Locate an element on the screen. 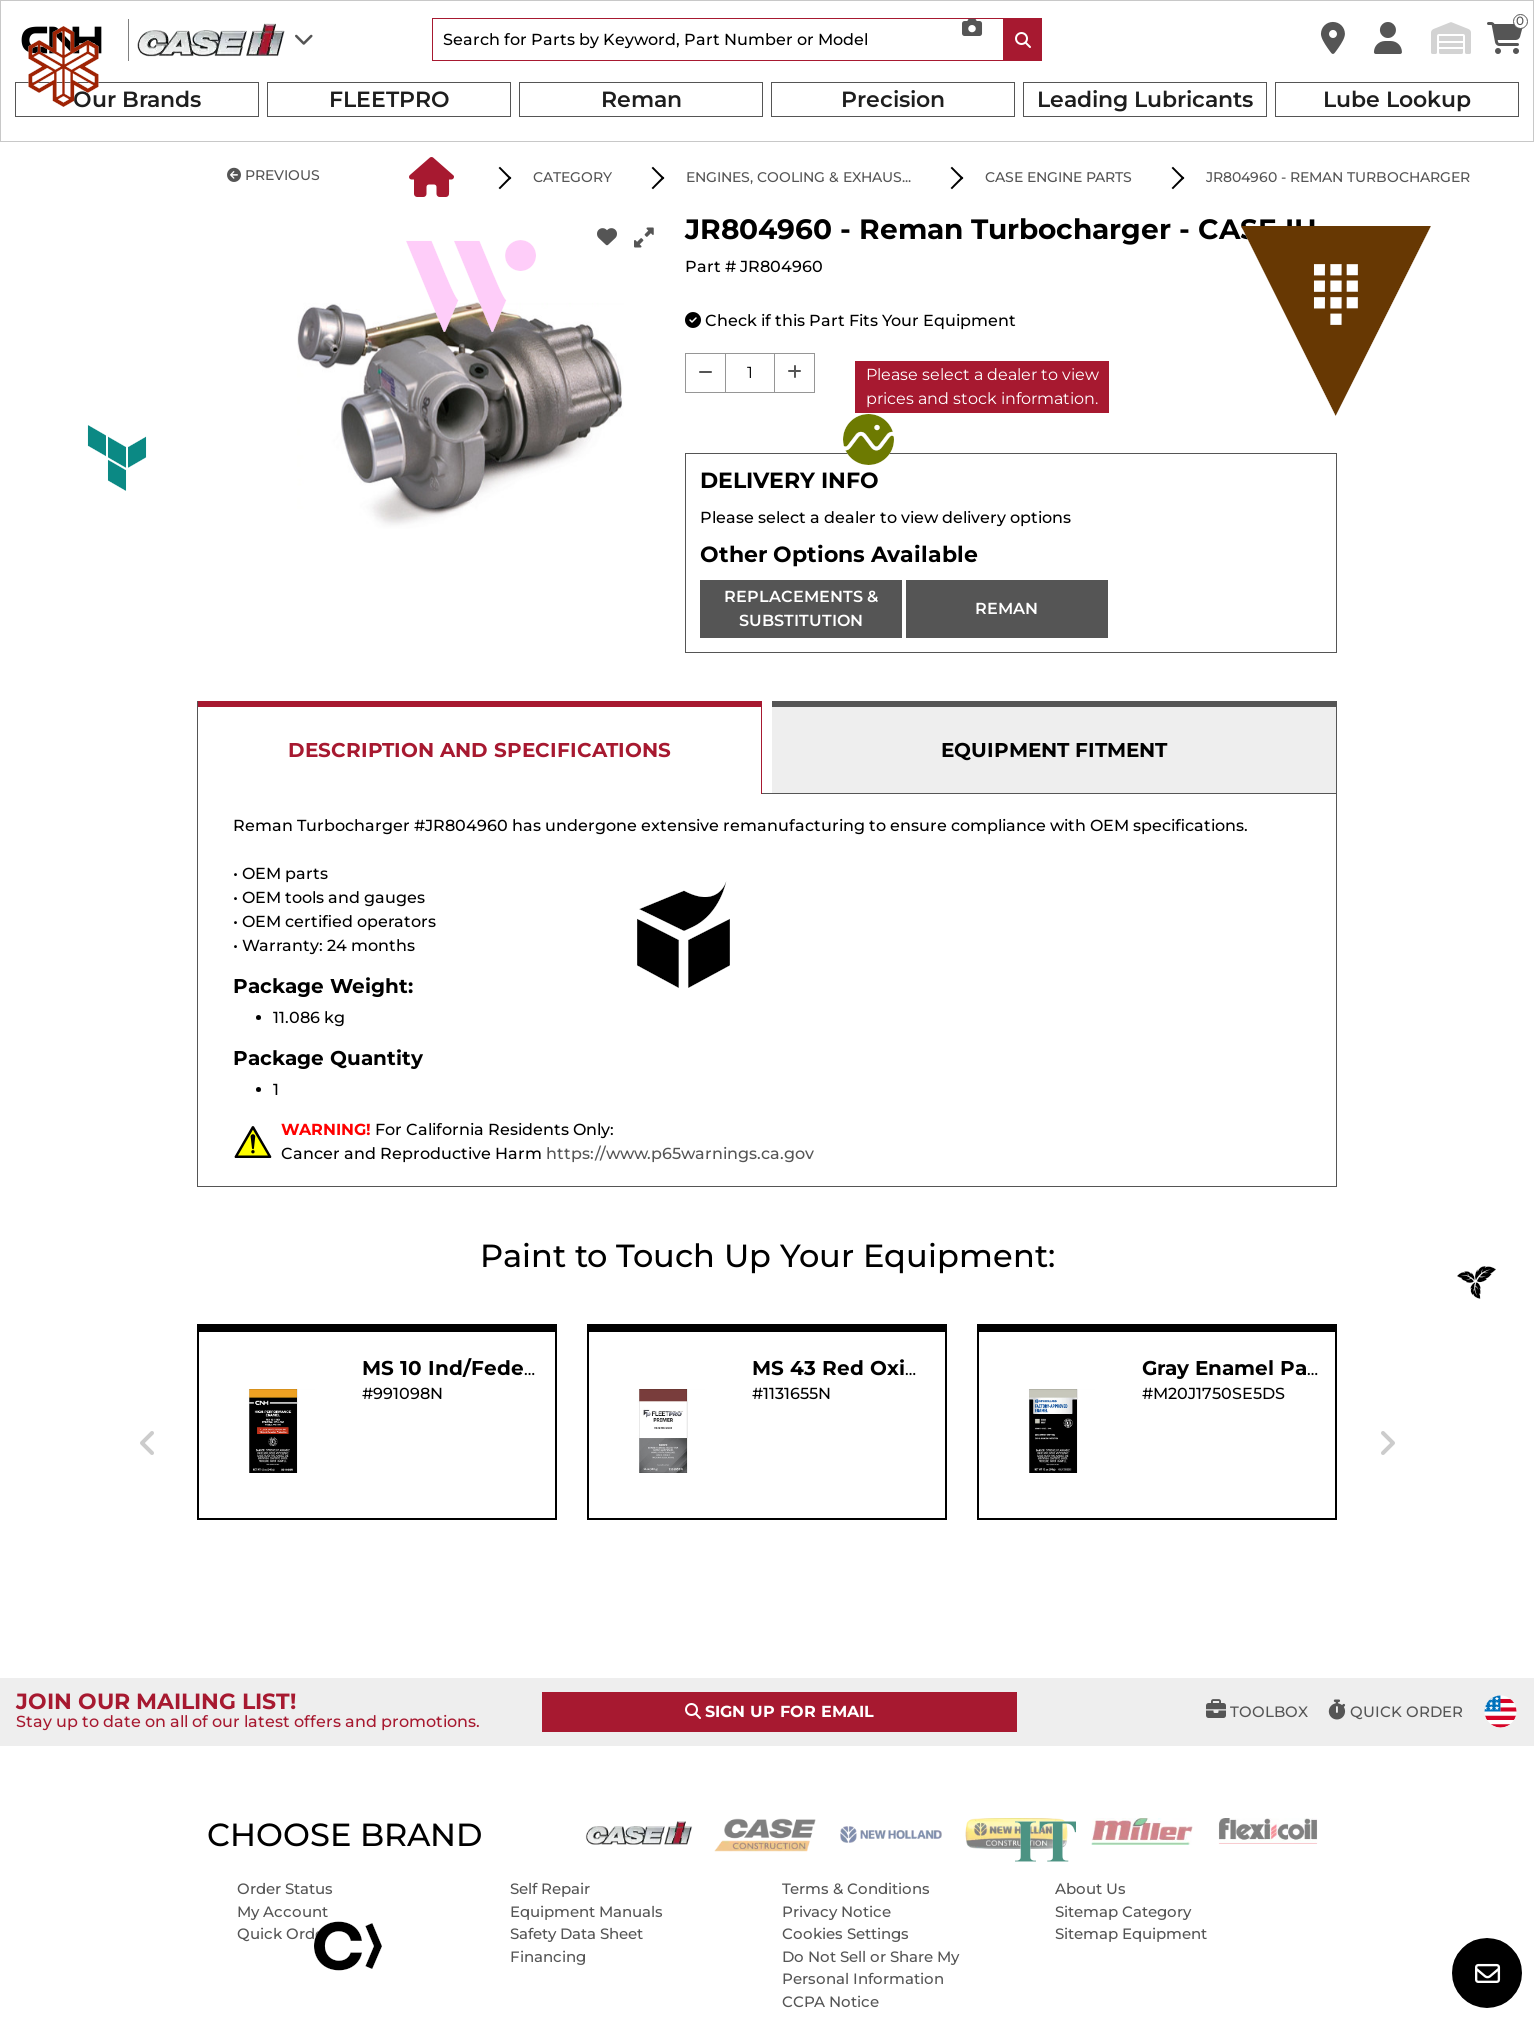  link to CocoaPods dependency manager is located at coordinates (348, 1946).